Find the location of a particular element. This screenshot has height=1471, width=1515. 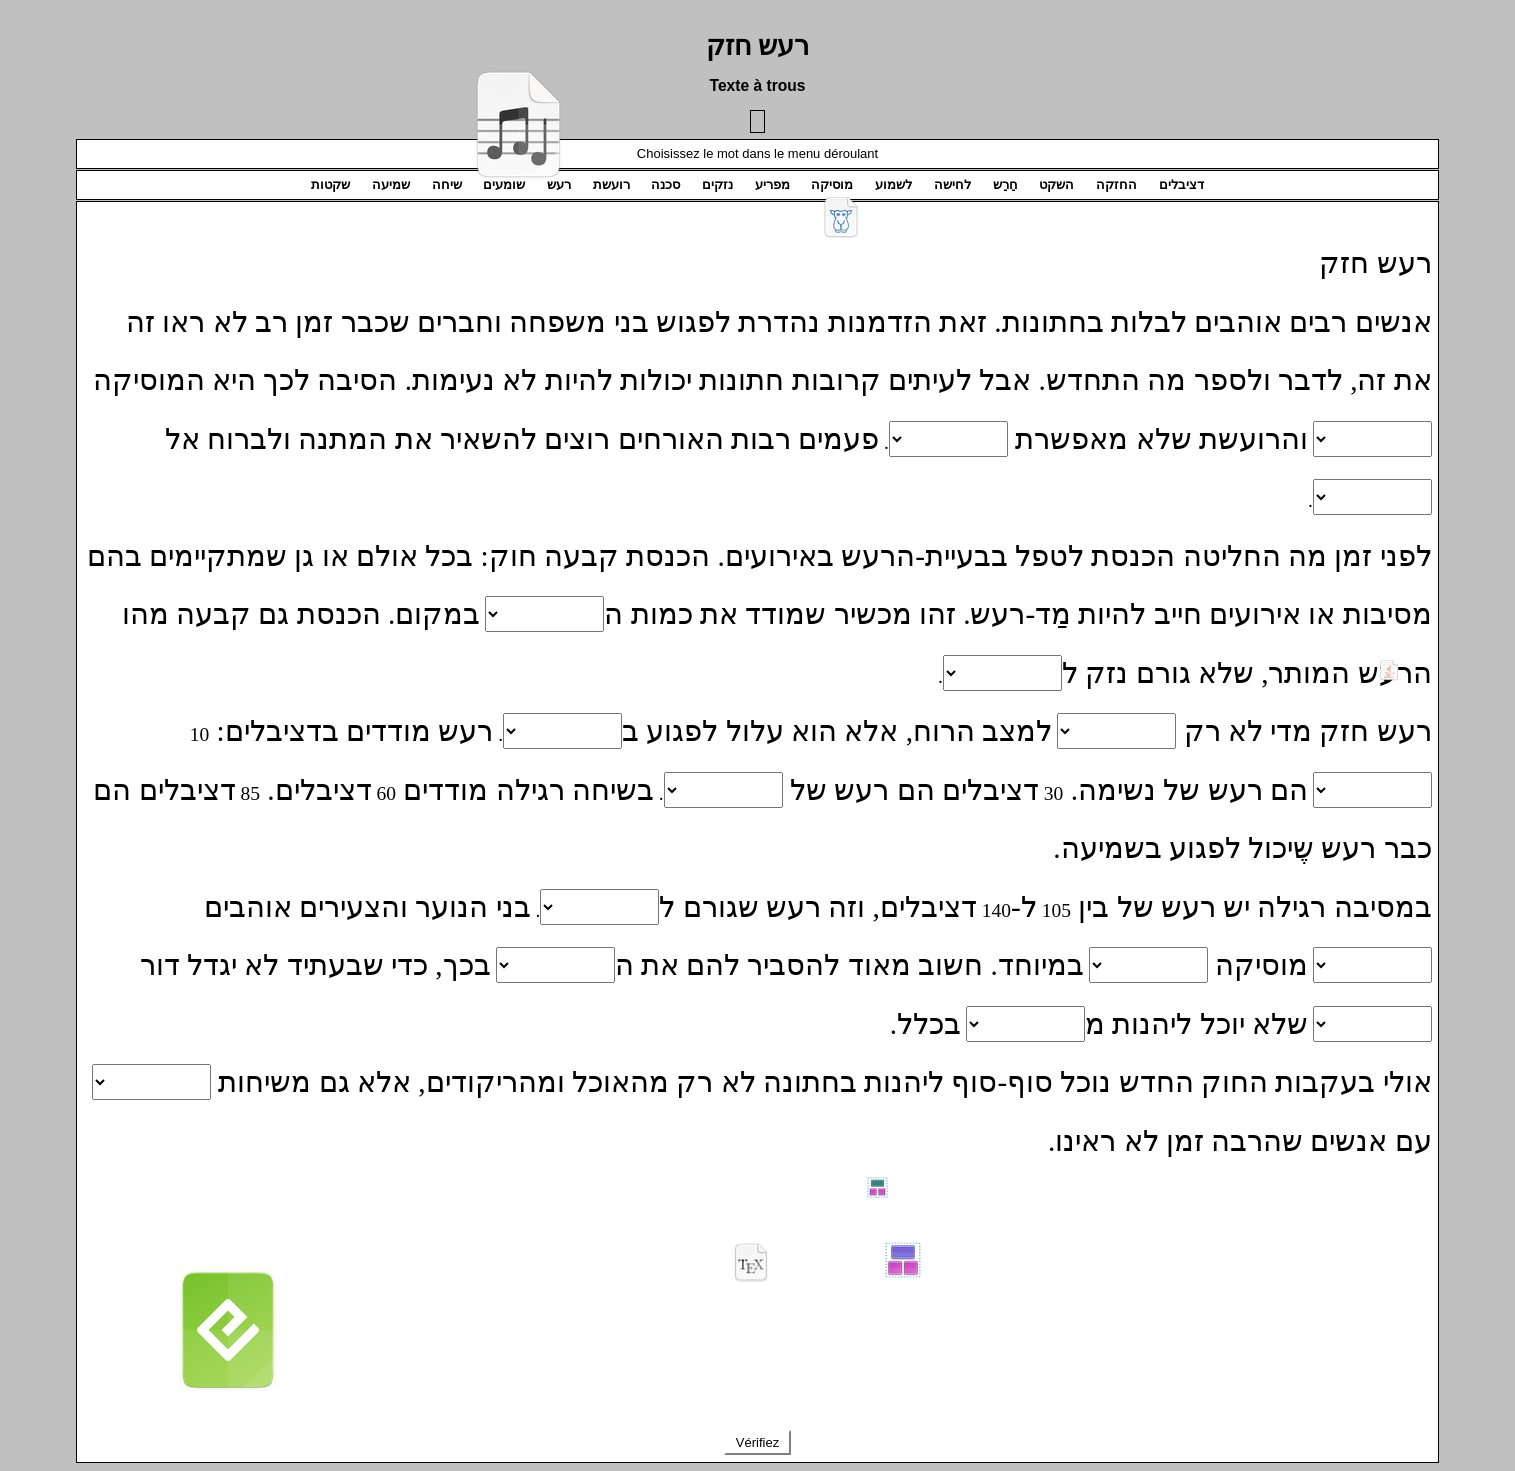

a perl programming language file is located at coordinates (841, 217).